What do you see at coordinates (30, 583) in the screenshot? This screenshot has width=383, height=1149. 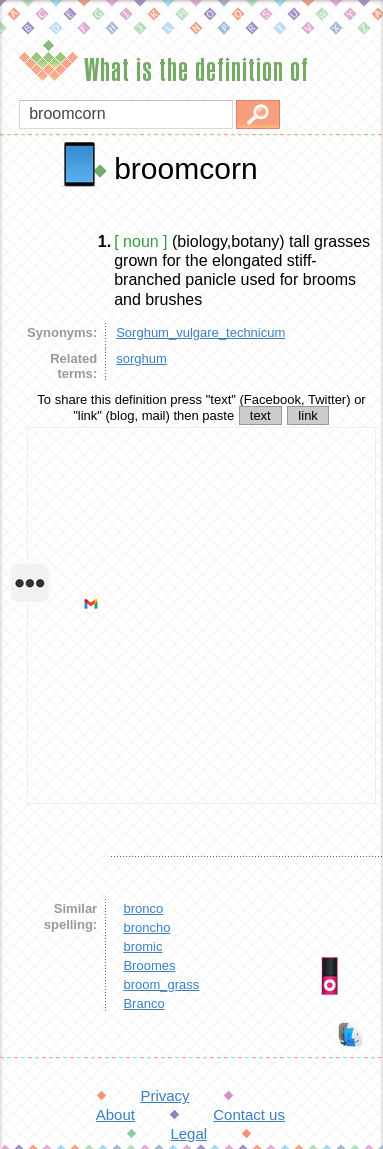 I see `view other applications or categories` at bounding box center [30, 583].